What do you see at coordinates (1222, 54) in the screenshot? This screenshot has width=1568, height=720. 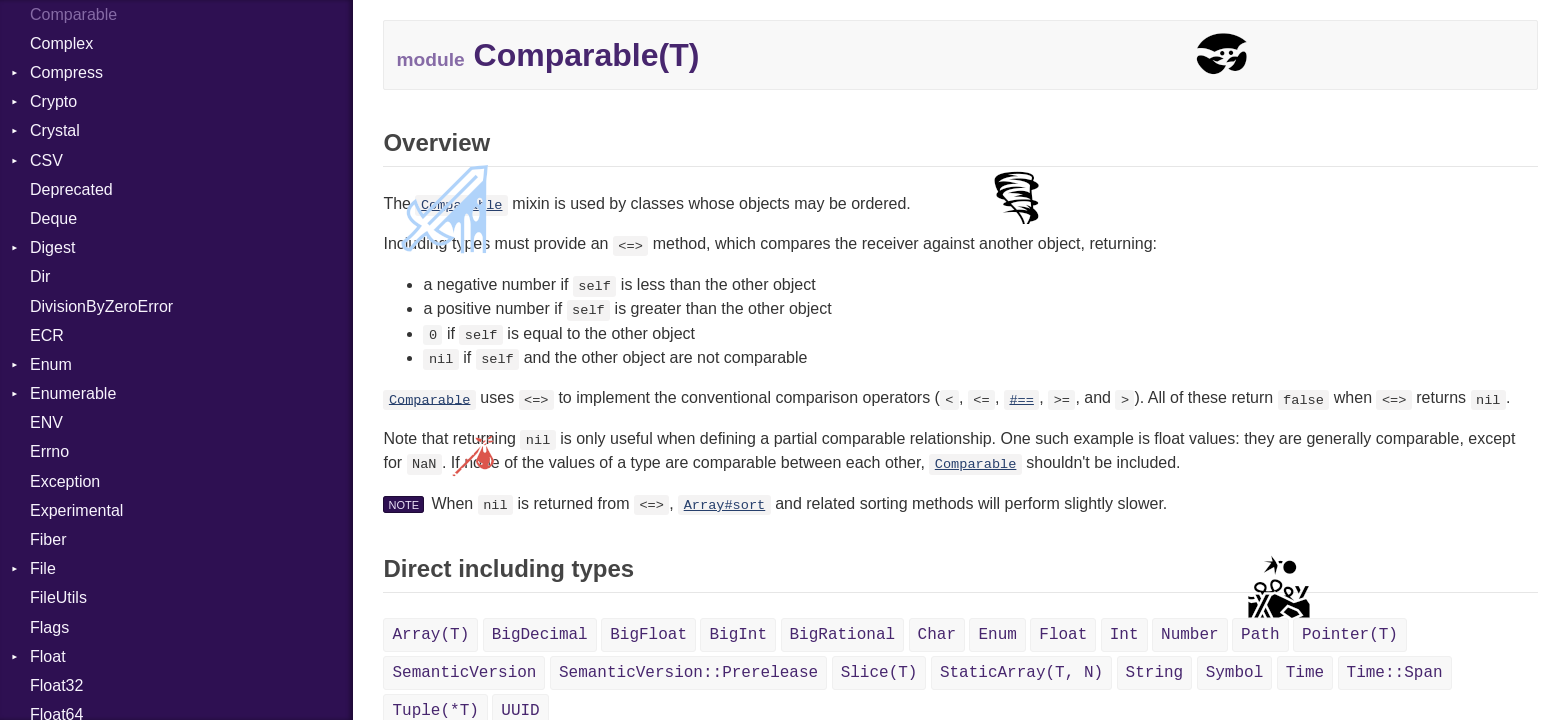 I see `crab character or creature in a game interface` at bounding box center [1222, 54].